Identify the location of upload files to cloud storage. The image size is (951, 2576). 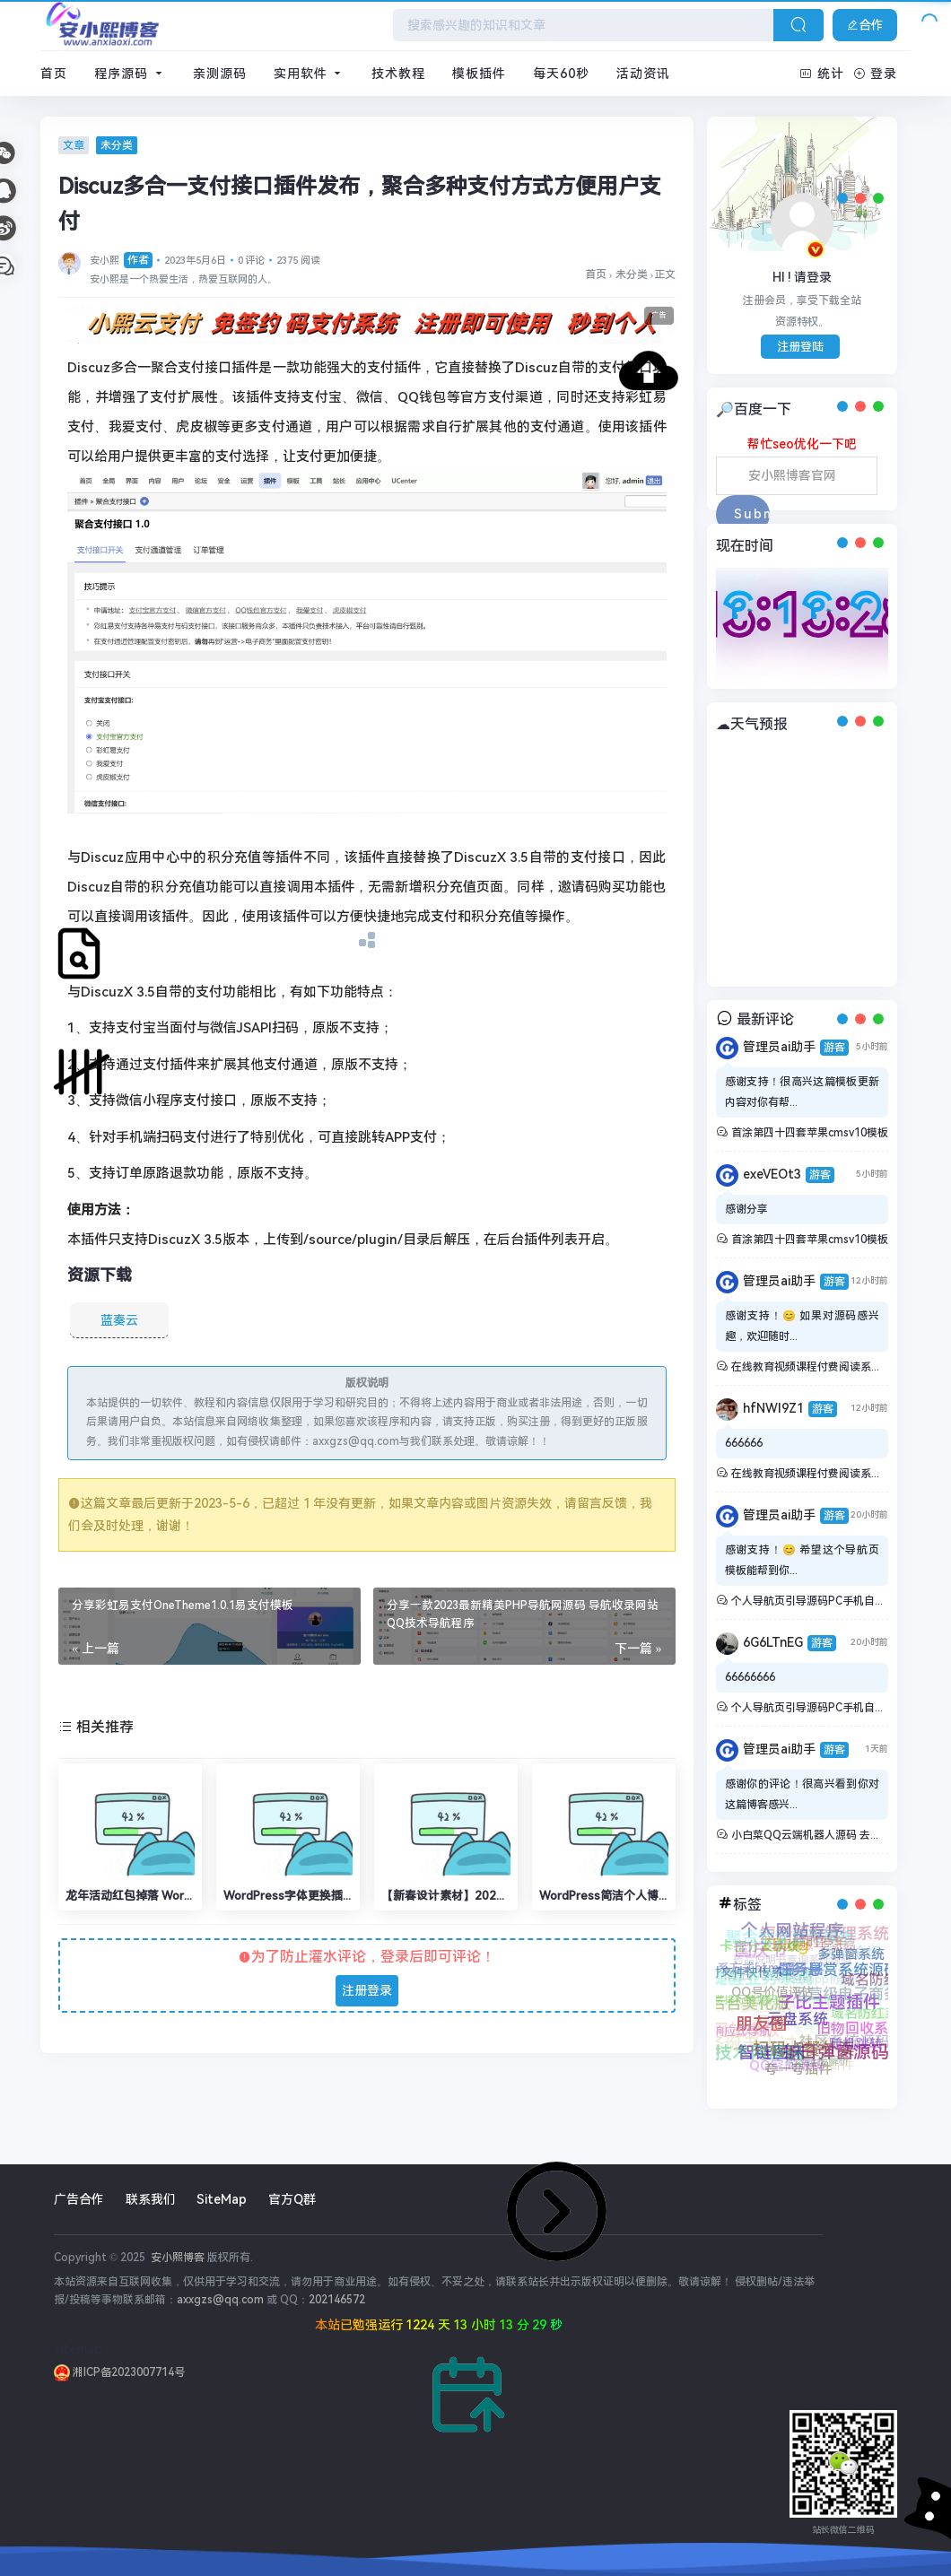
(649, 370).